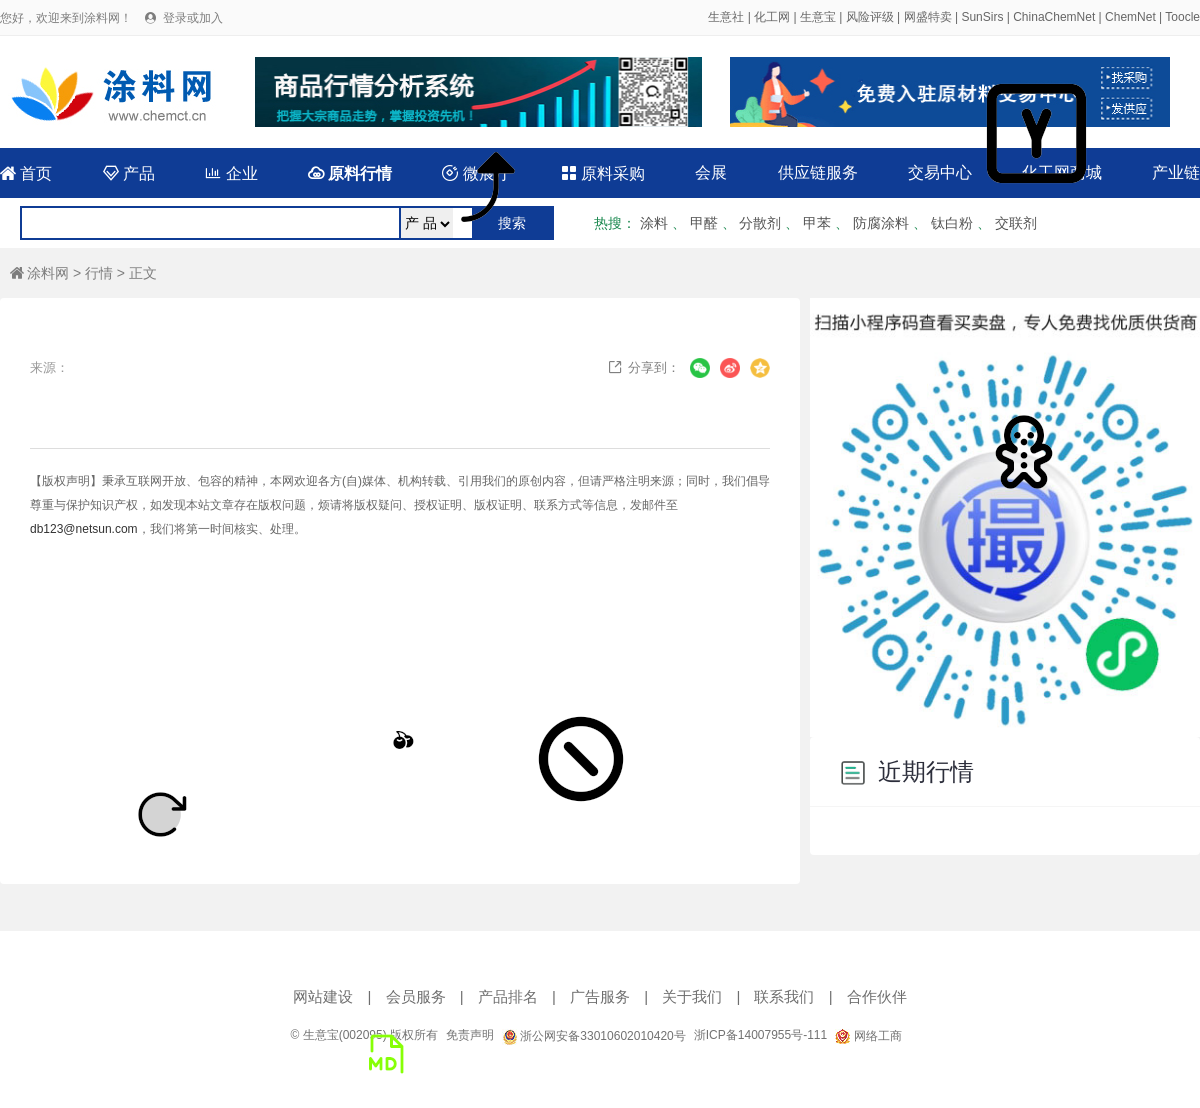 This screenshot has height=1108, width=1200. I want to click on open a markdown file, so click(387, 1054).